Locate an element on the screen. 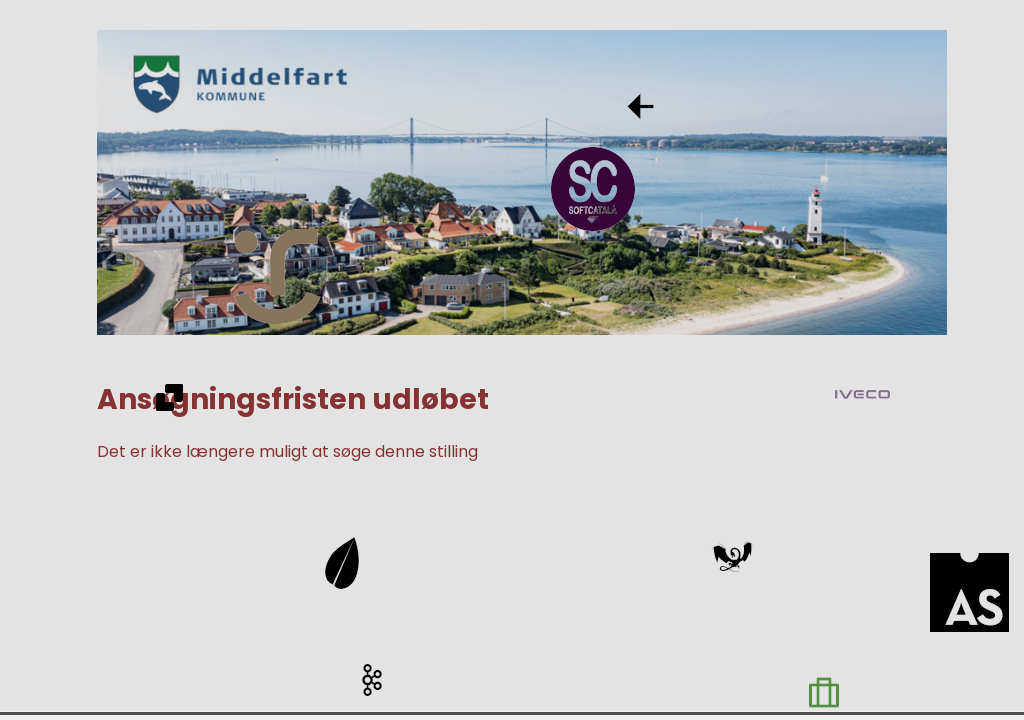 The width and height of the screenshot is (1024, 720). go back to the previous screen is located at coordinates (640, 106).